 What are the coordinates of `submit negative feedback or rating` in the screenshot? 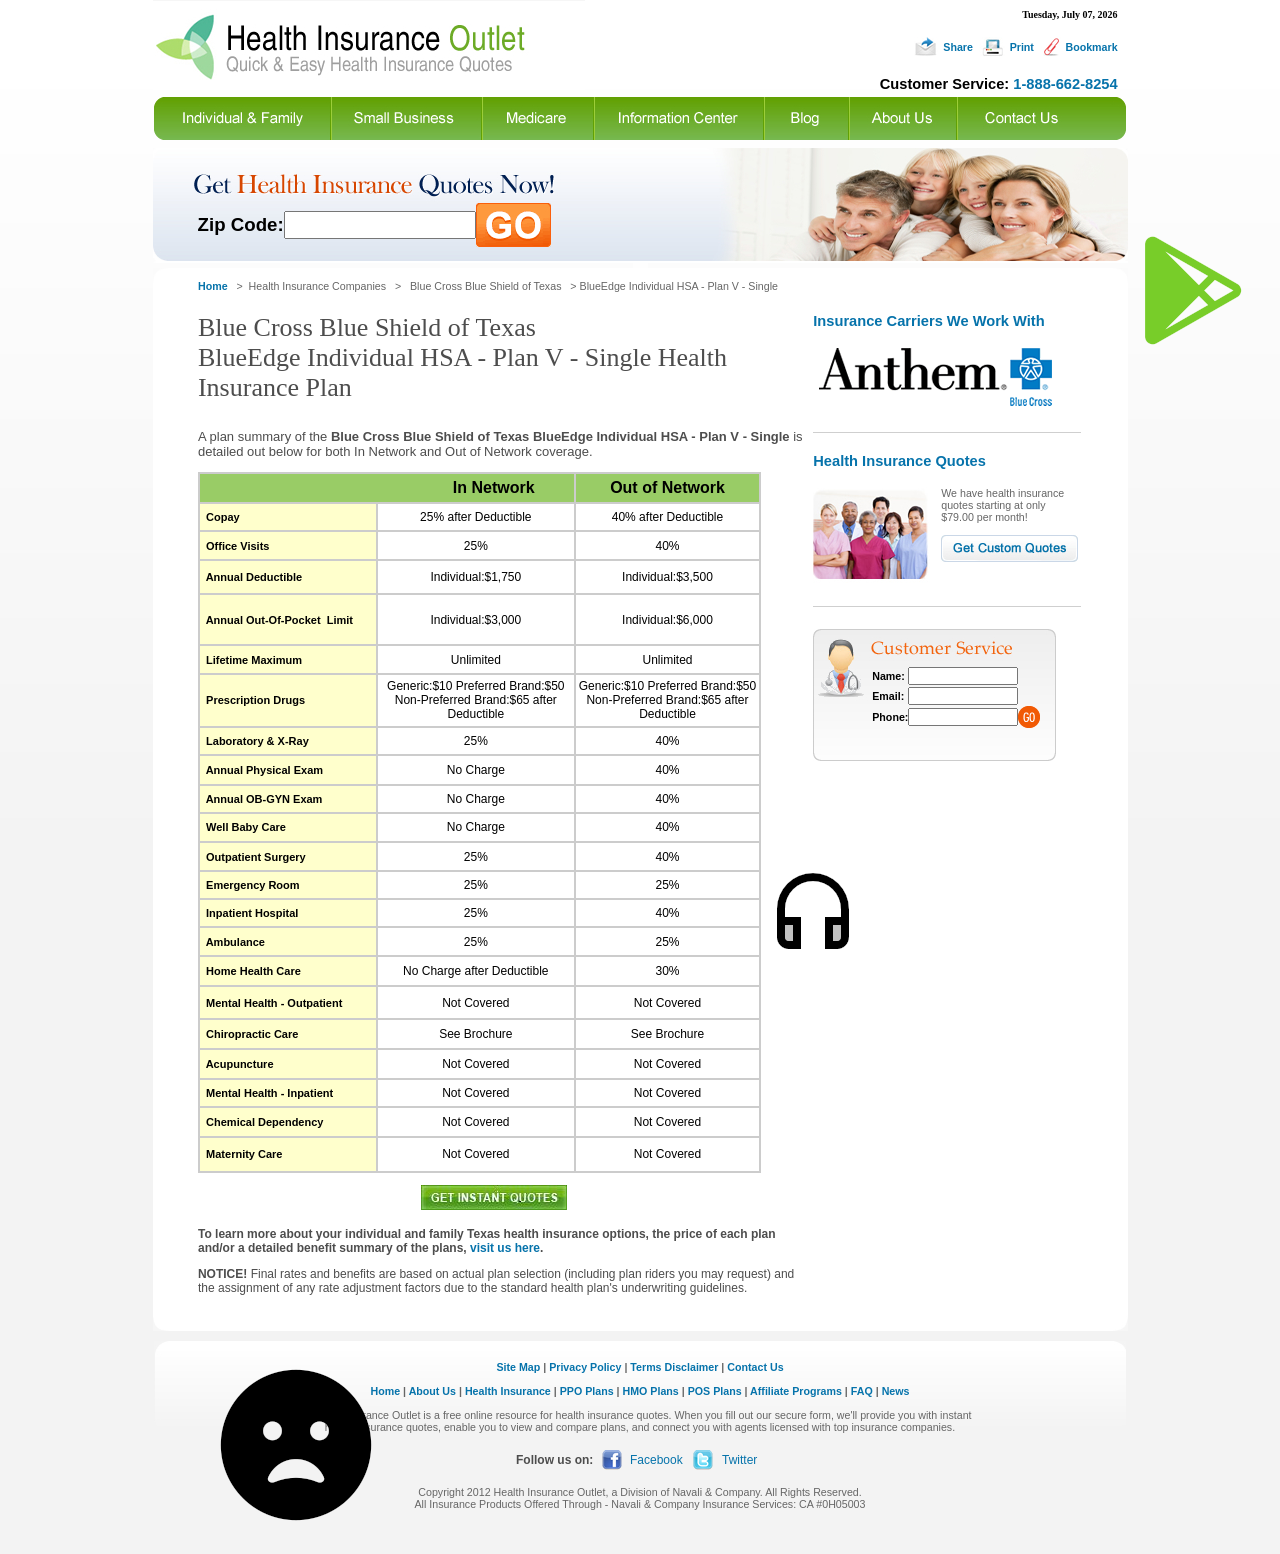 It's located at (296, 1445).